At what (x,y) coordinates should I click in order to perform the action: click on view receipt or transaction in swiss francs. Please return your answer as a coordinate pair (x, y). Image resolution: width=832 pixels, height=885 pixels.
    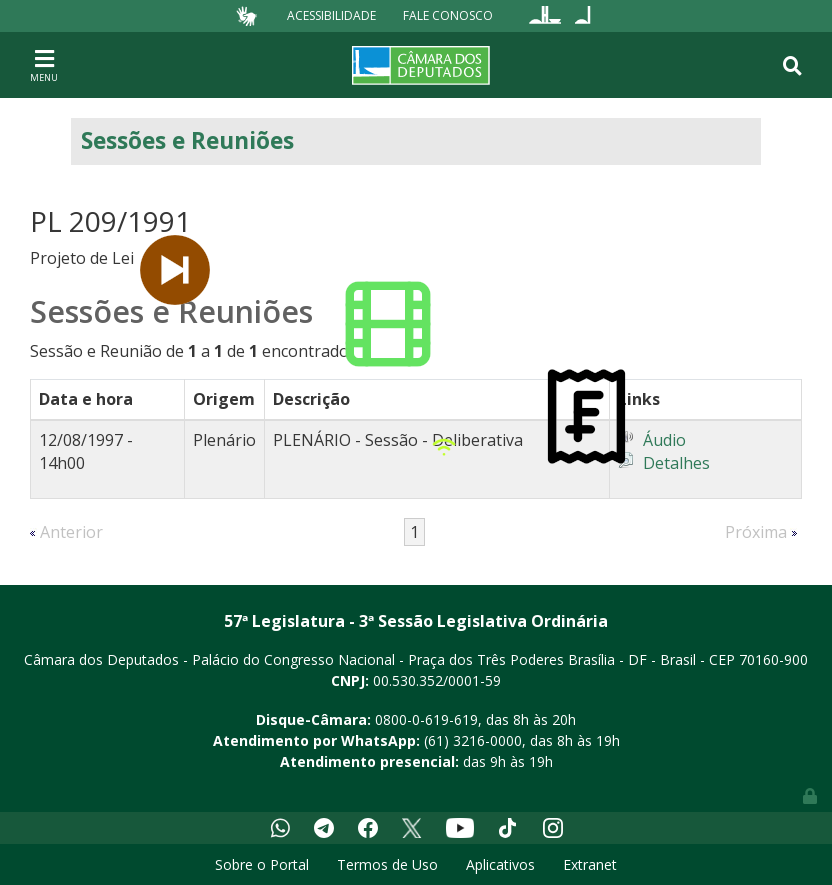
    Looking at the image, I should click on (586, 416).